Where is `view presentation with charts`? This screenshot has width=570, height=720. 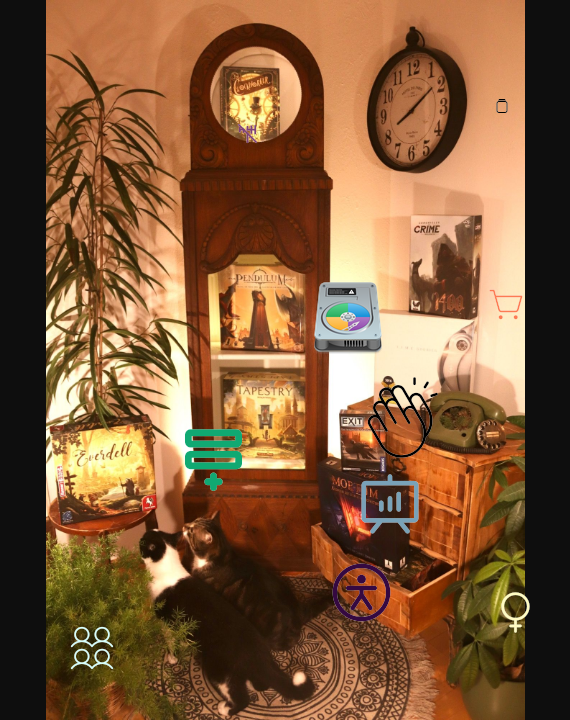
view presentation with charts is located at coordinates (390, 505).